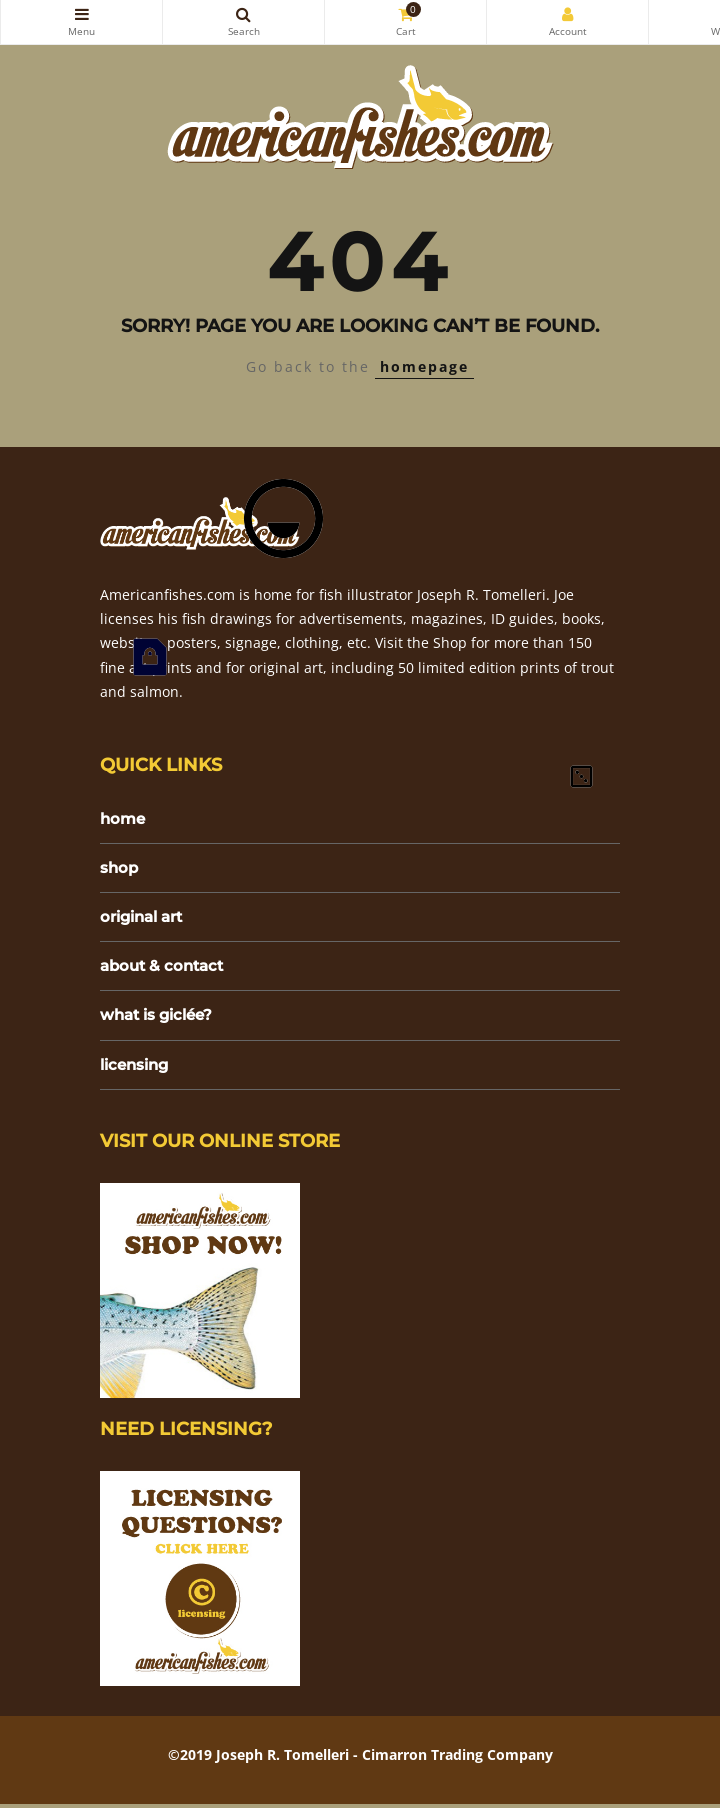 This screenshot has height=1808, width=720. Describe the element at coordinates (581, 776) in the screenshot. I see `indicates a dice roll result of three` at that location.